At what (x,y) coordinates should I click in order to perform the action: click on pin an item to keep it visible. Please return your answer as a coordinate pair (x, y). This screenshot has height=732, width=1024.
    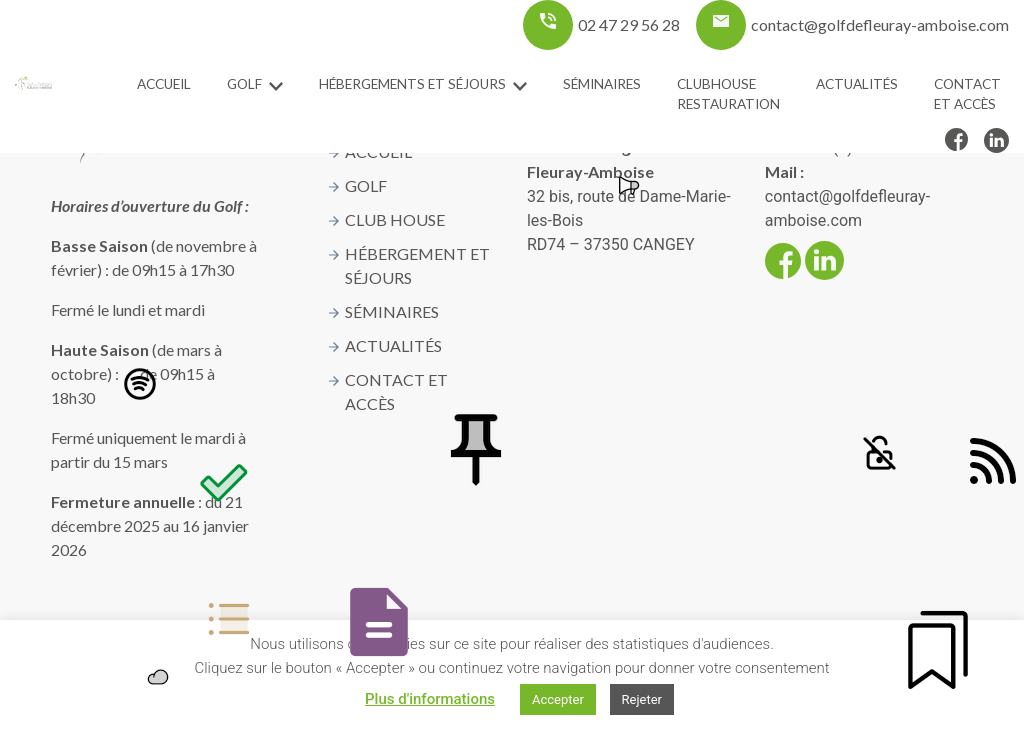
    Looking at the image, I should click on (476, 450).